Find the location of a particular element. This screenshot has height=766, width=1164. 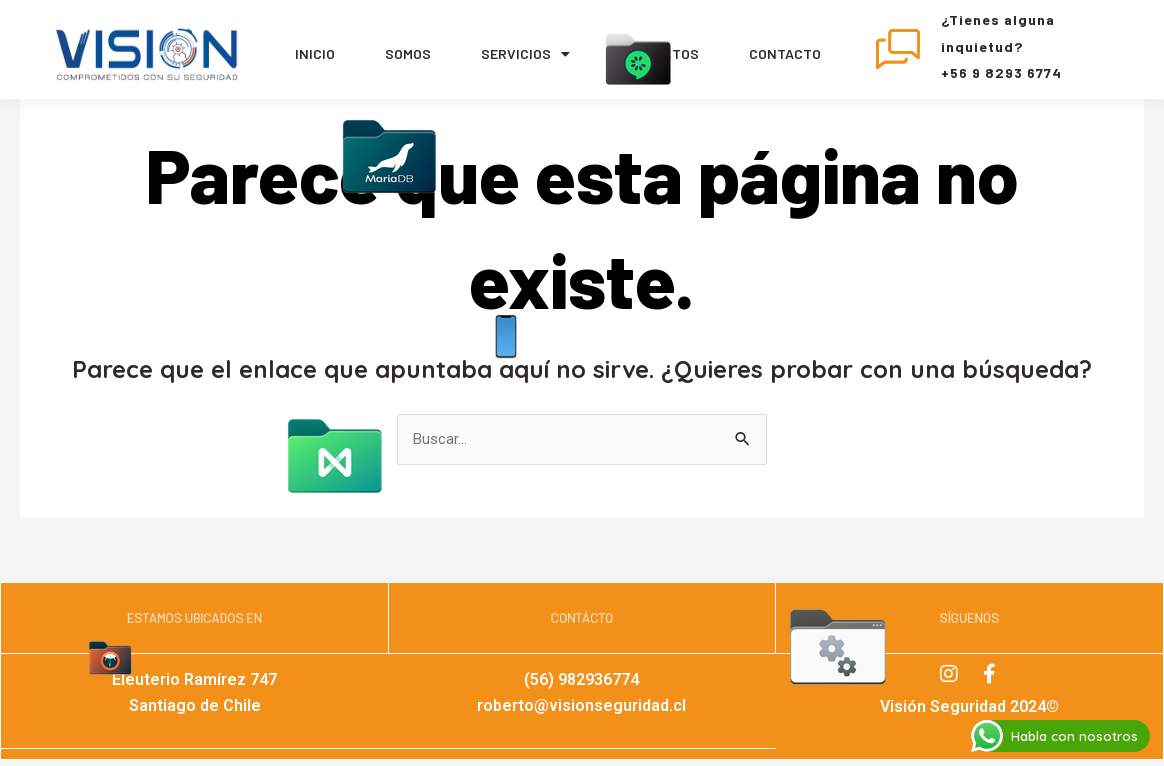

open android 14 system folder is located at coordinates (110, 659).